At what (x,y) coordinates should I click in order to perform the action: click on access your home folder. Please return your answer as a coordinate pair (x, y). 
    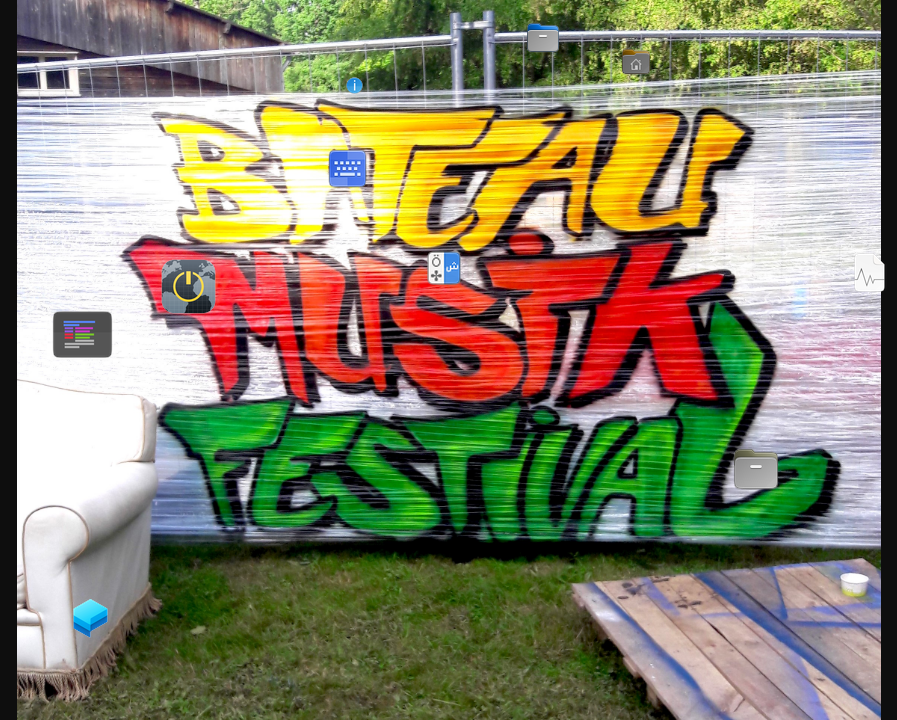
    Looking at the image, I should click on (636, 61).